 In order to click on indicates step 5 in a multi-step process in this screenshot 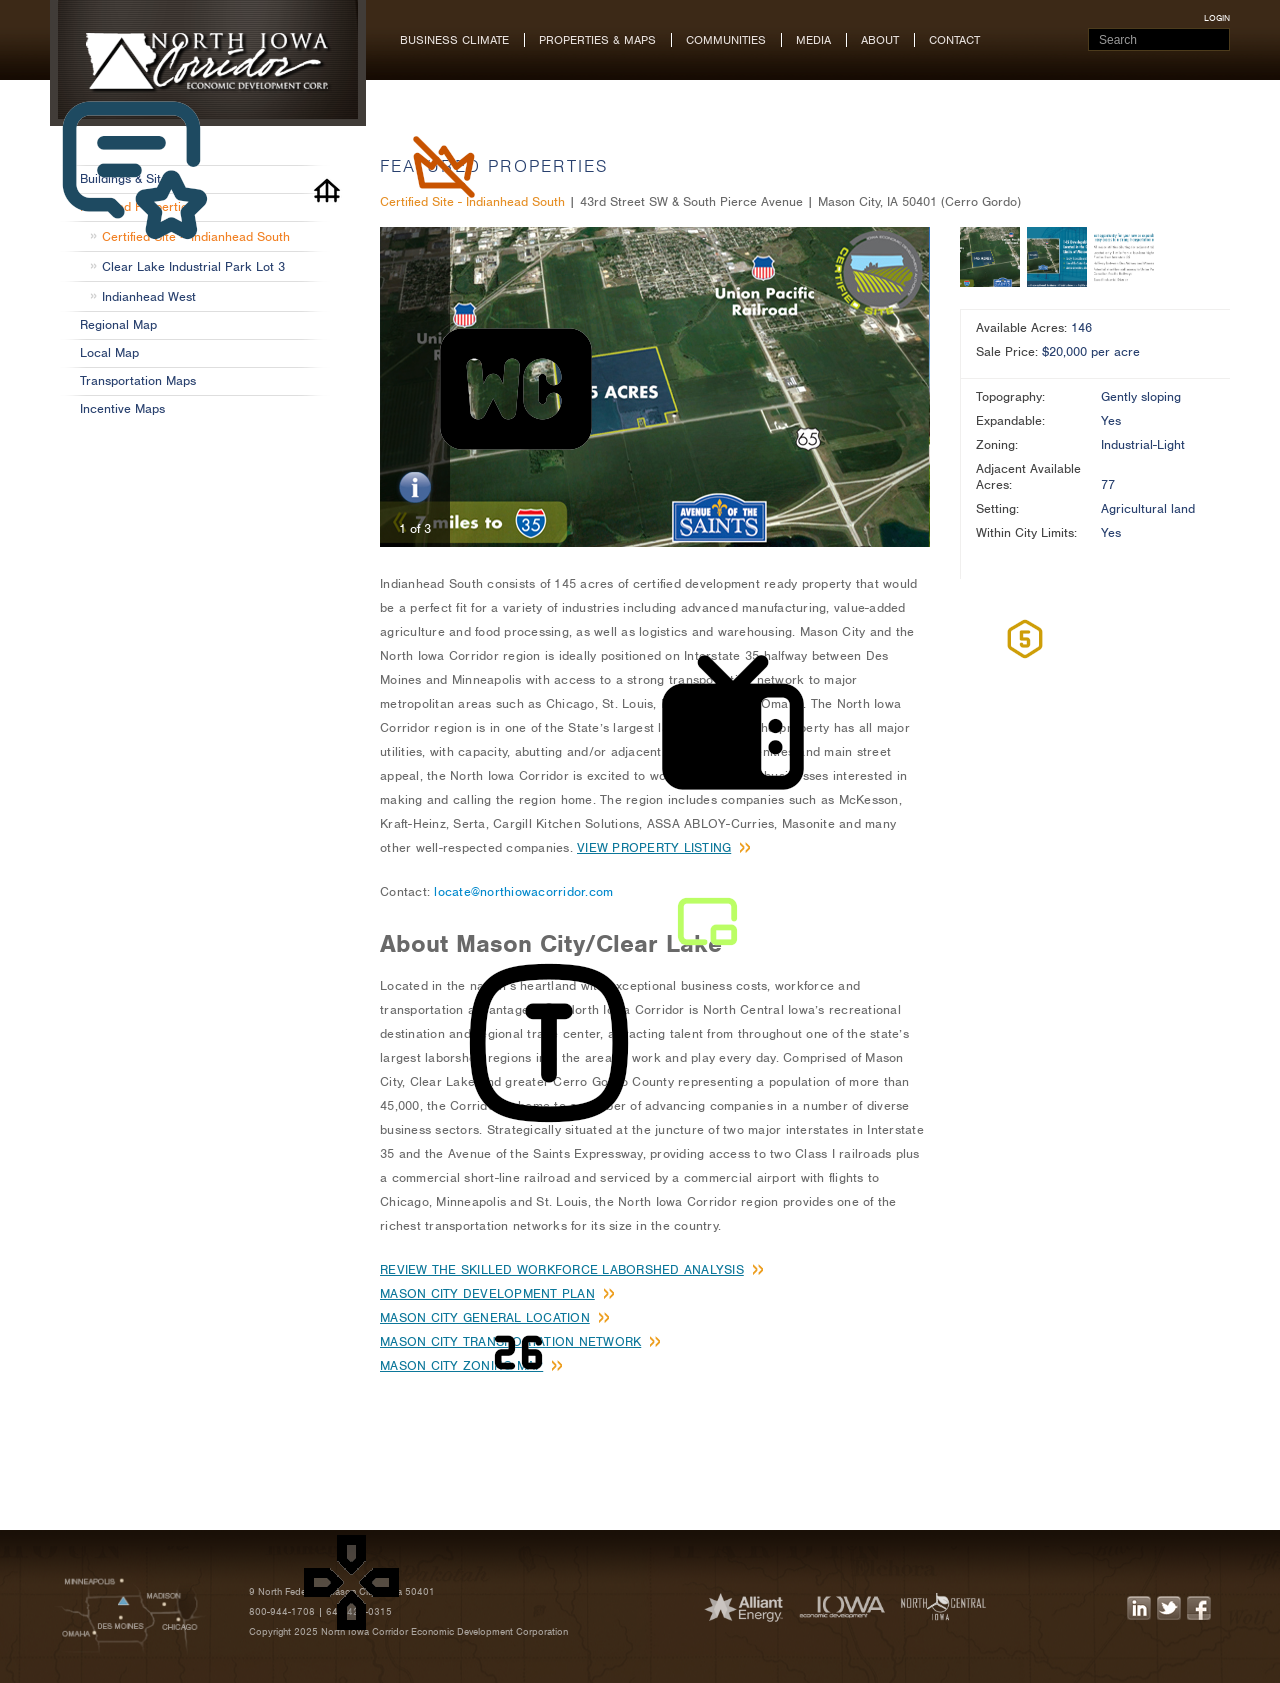, I will do `click(1025, 639)`.